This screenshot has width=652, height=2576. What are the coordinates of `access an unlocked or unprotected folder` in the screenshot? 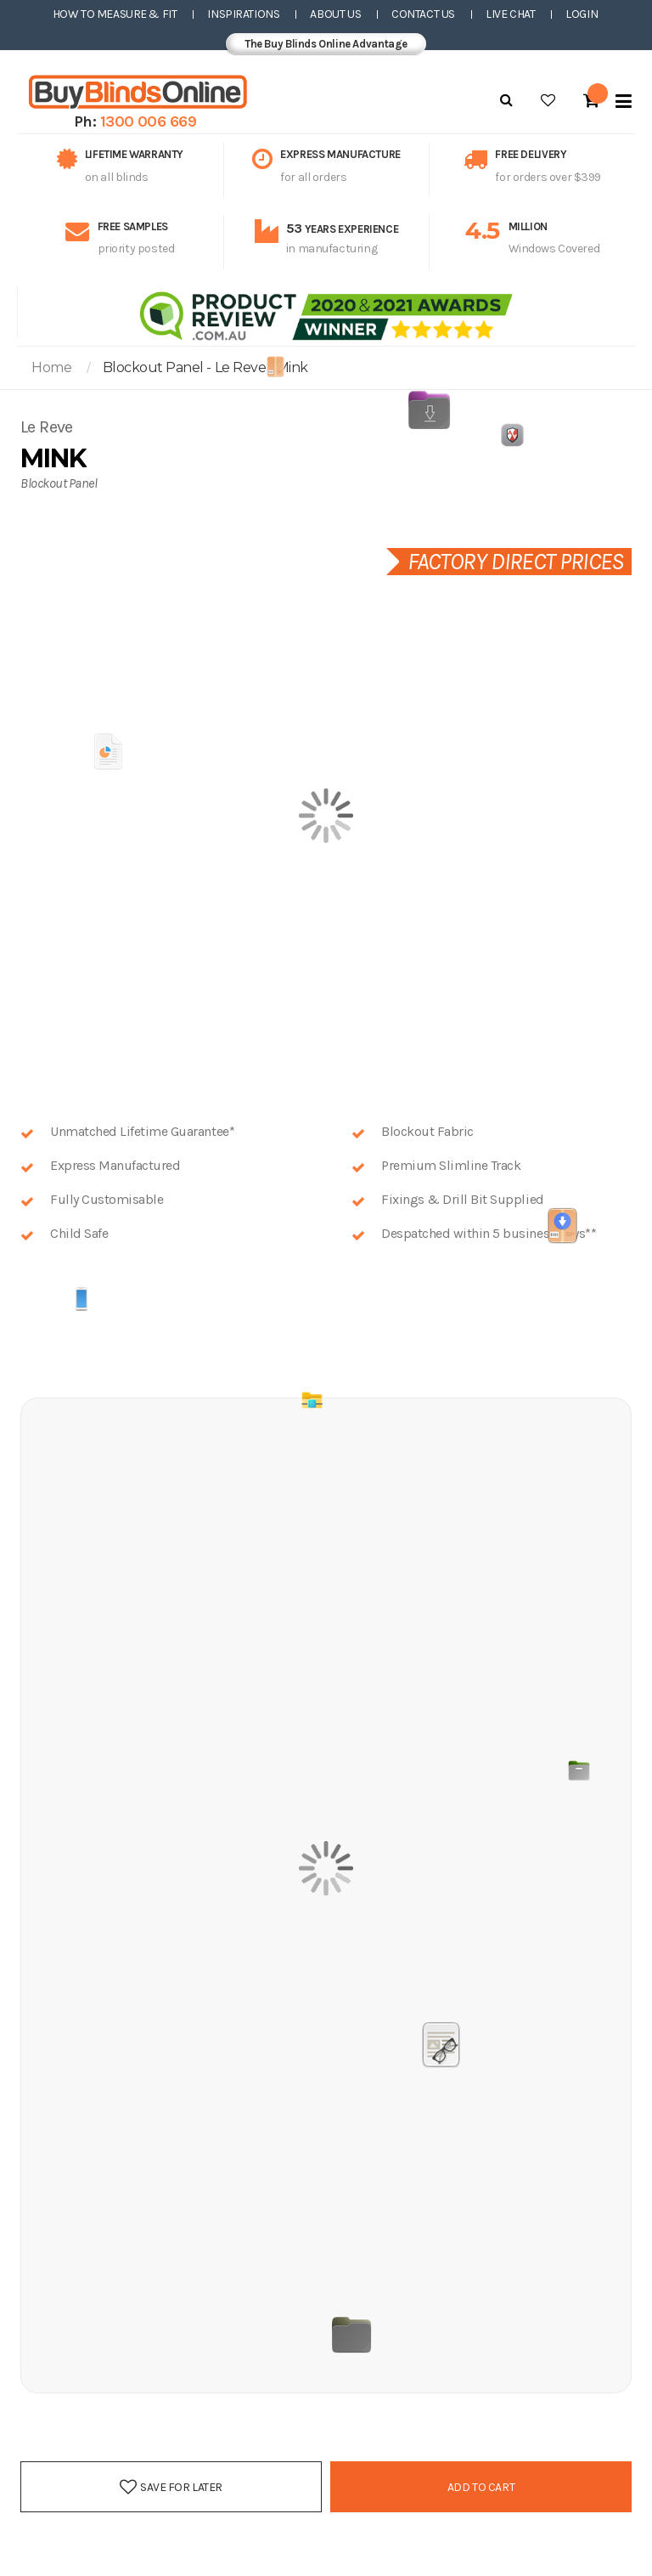 It's located at (312, 1400).